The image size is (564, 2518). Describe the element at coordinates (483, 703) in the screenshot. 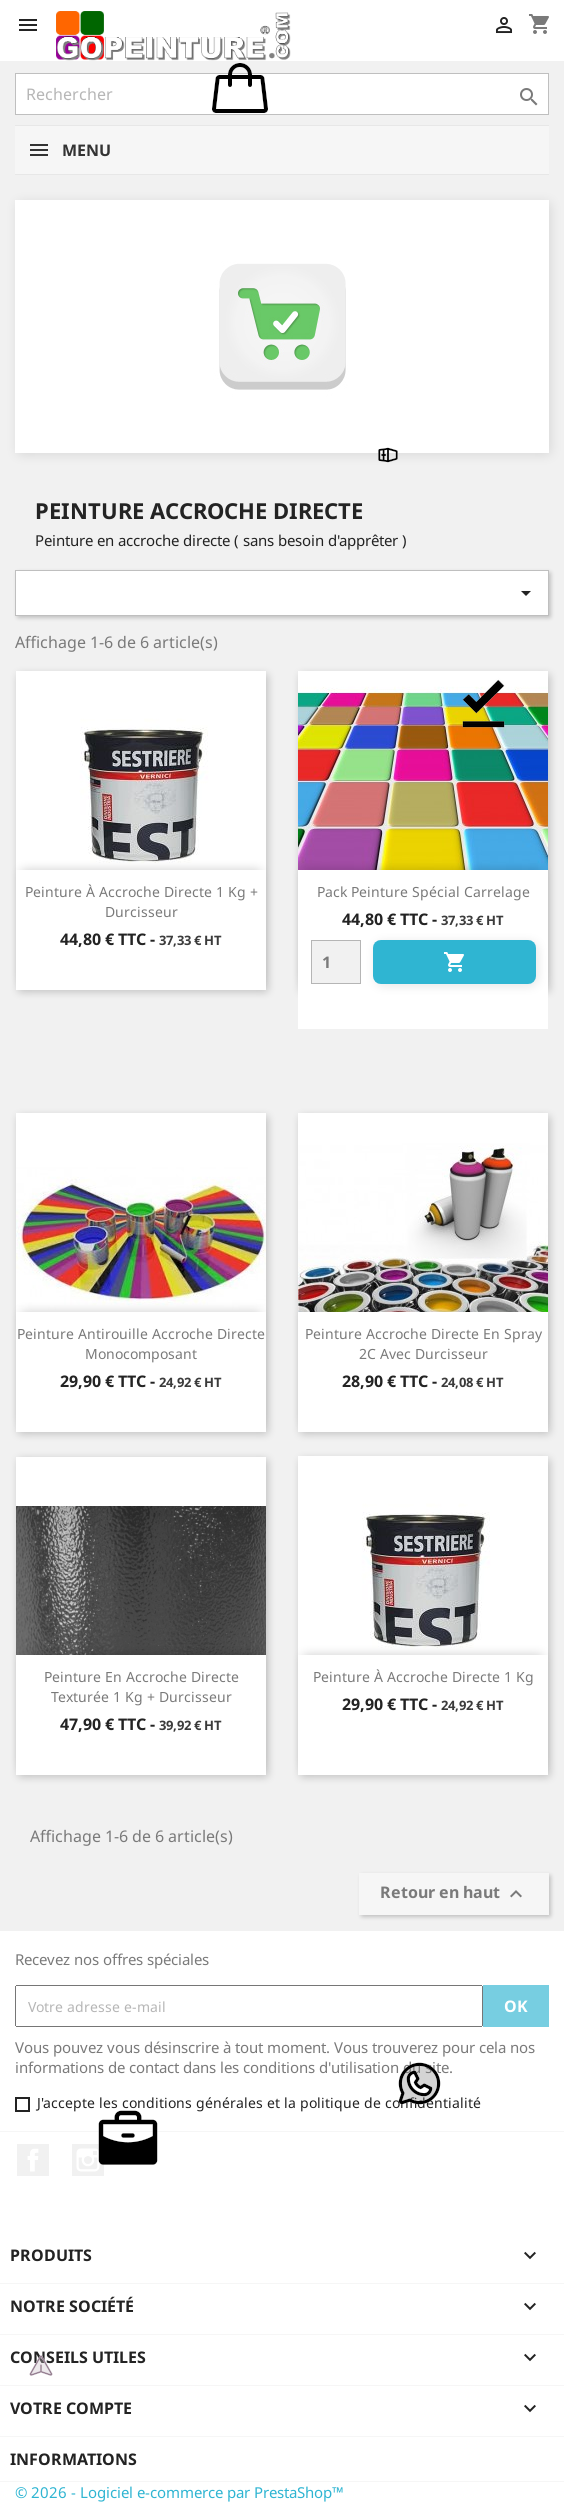

I see `download complete` at that location.